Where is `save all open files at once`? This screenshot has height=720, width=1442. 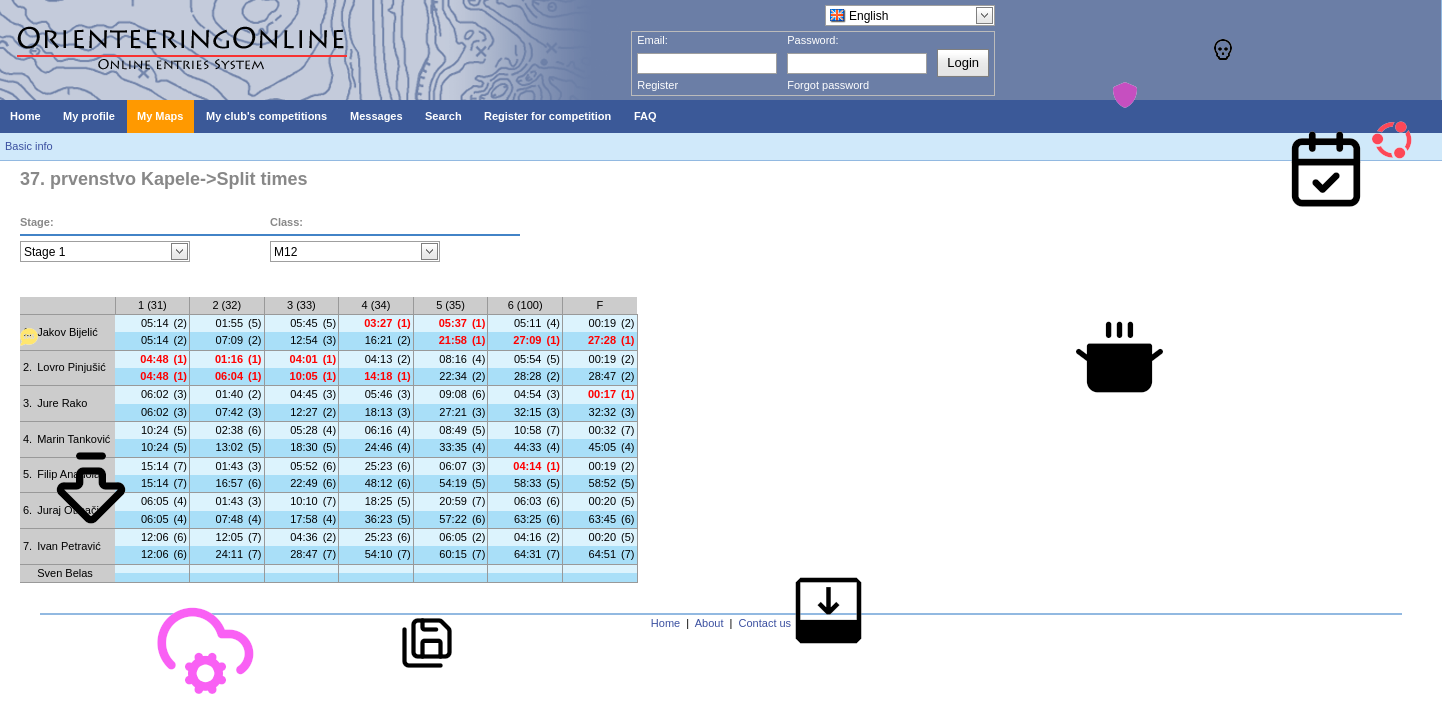
save all open files at once is located at coordinates (427, 643).